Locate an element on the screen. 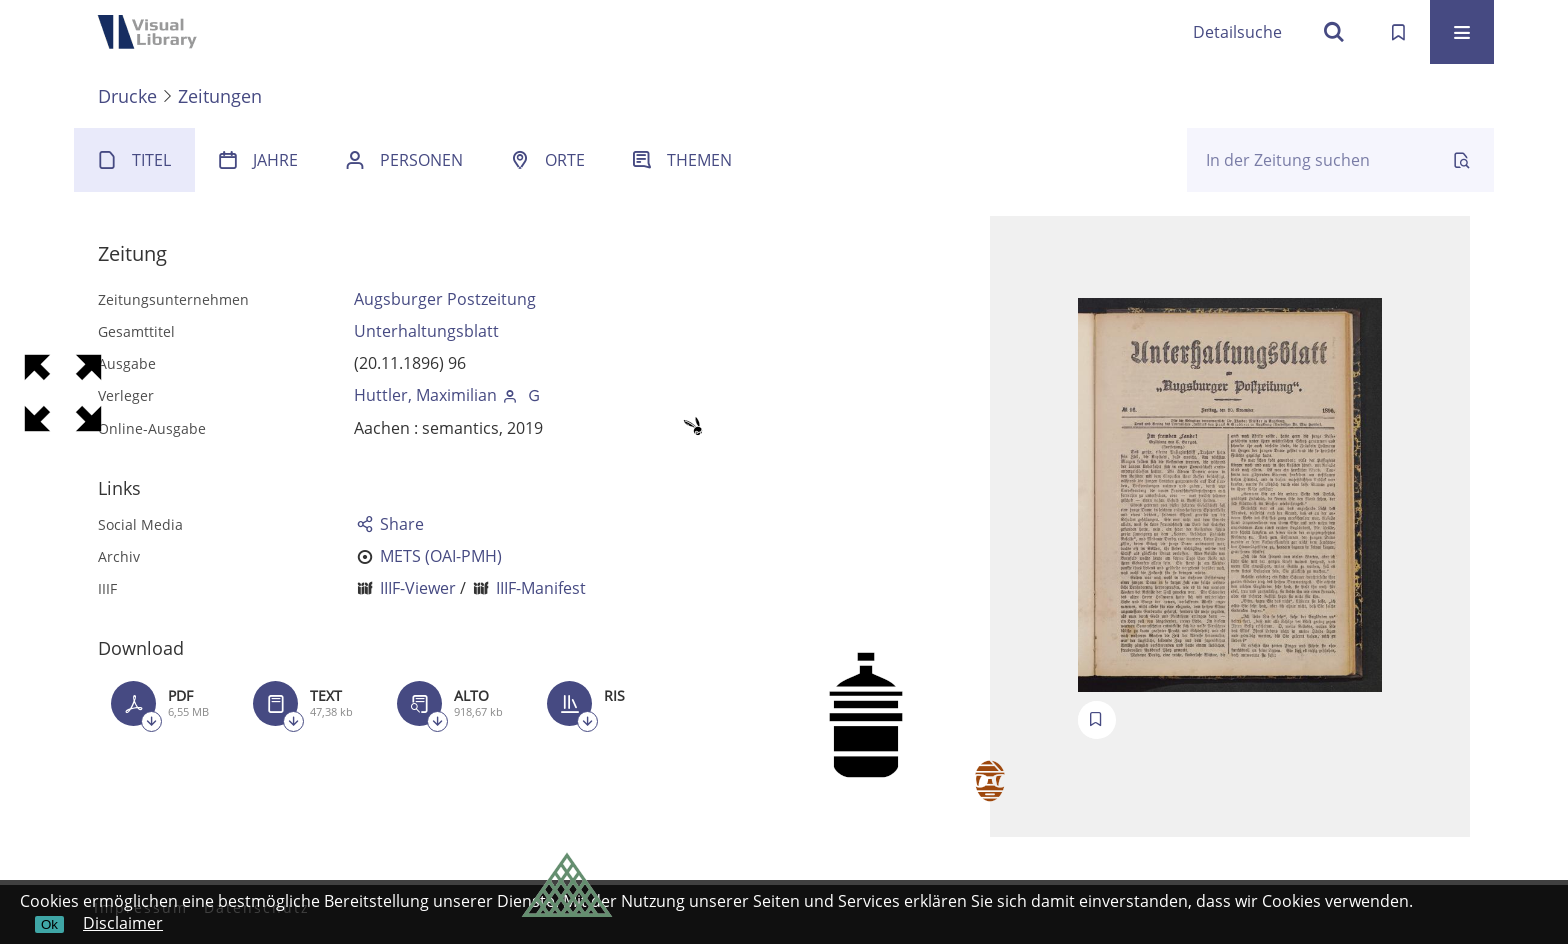  view information about the Louvre museum is located at coordinates (567, 887).